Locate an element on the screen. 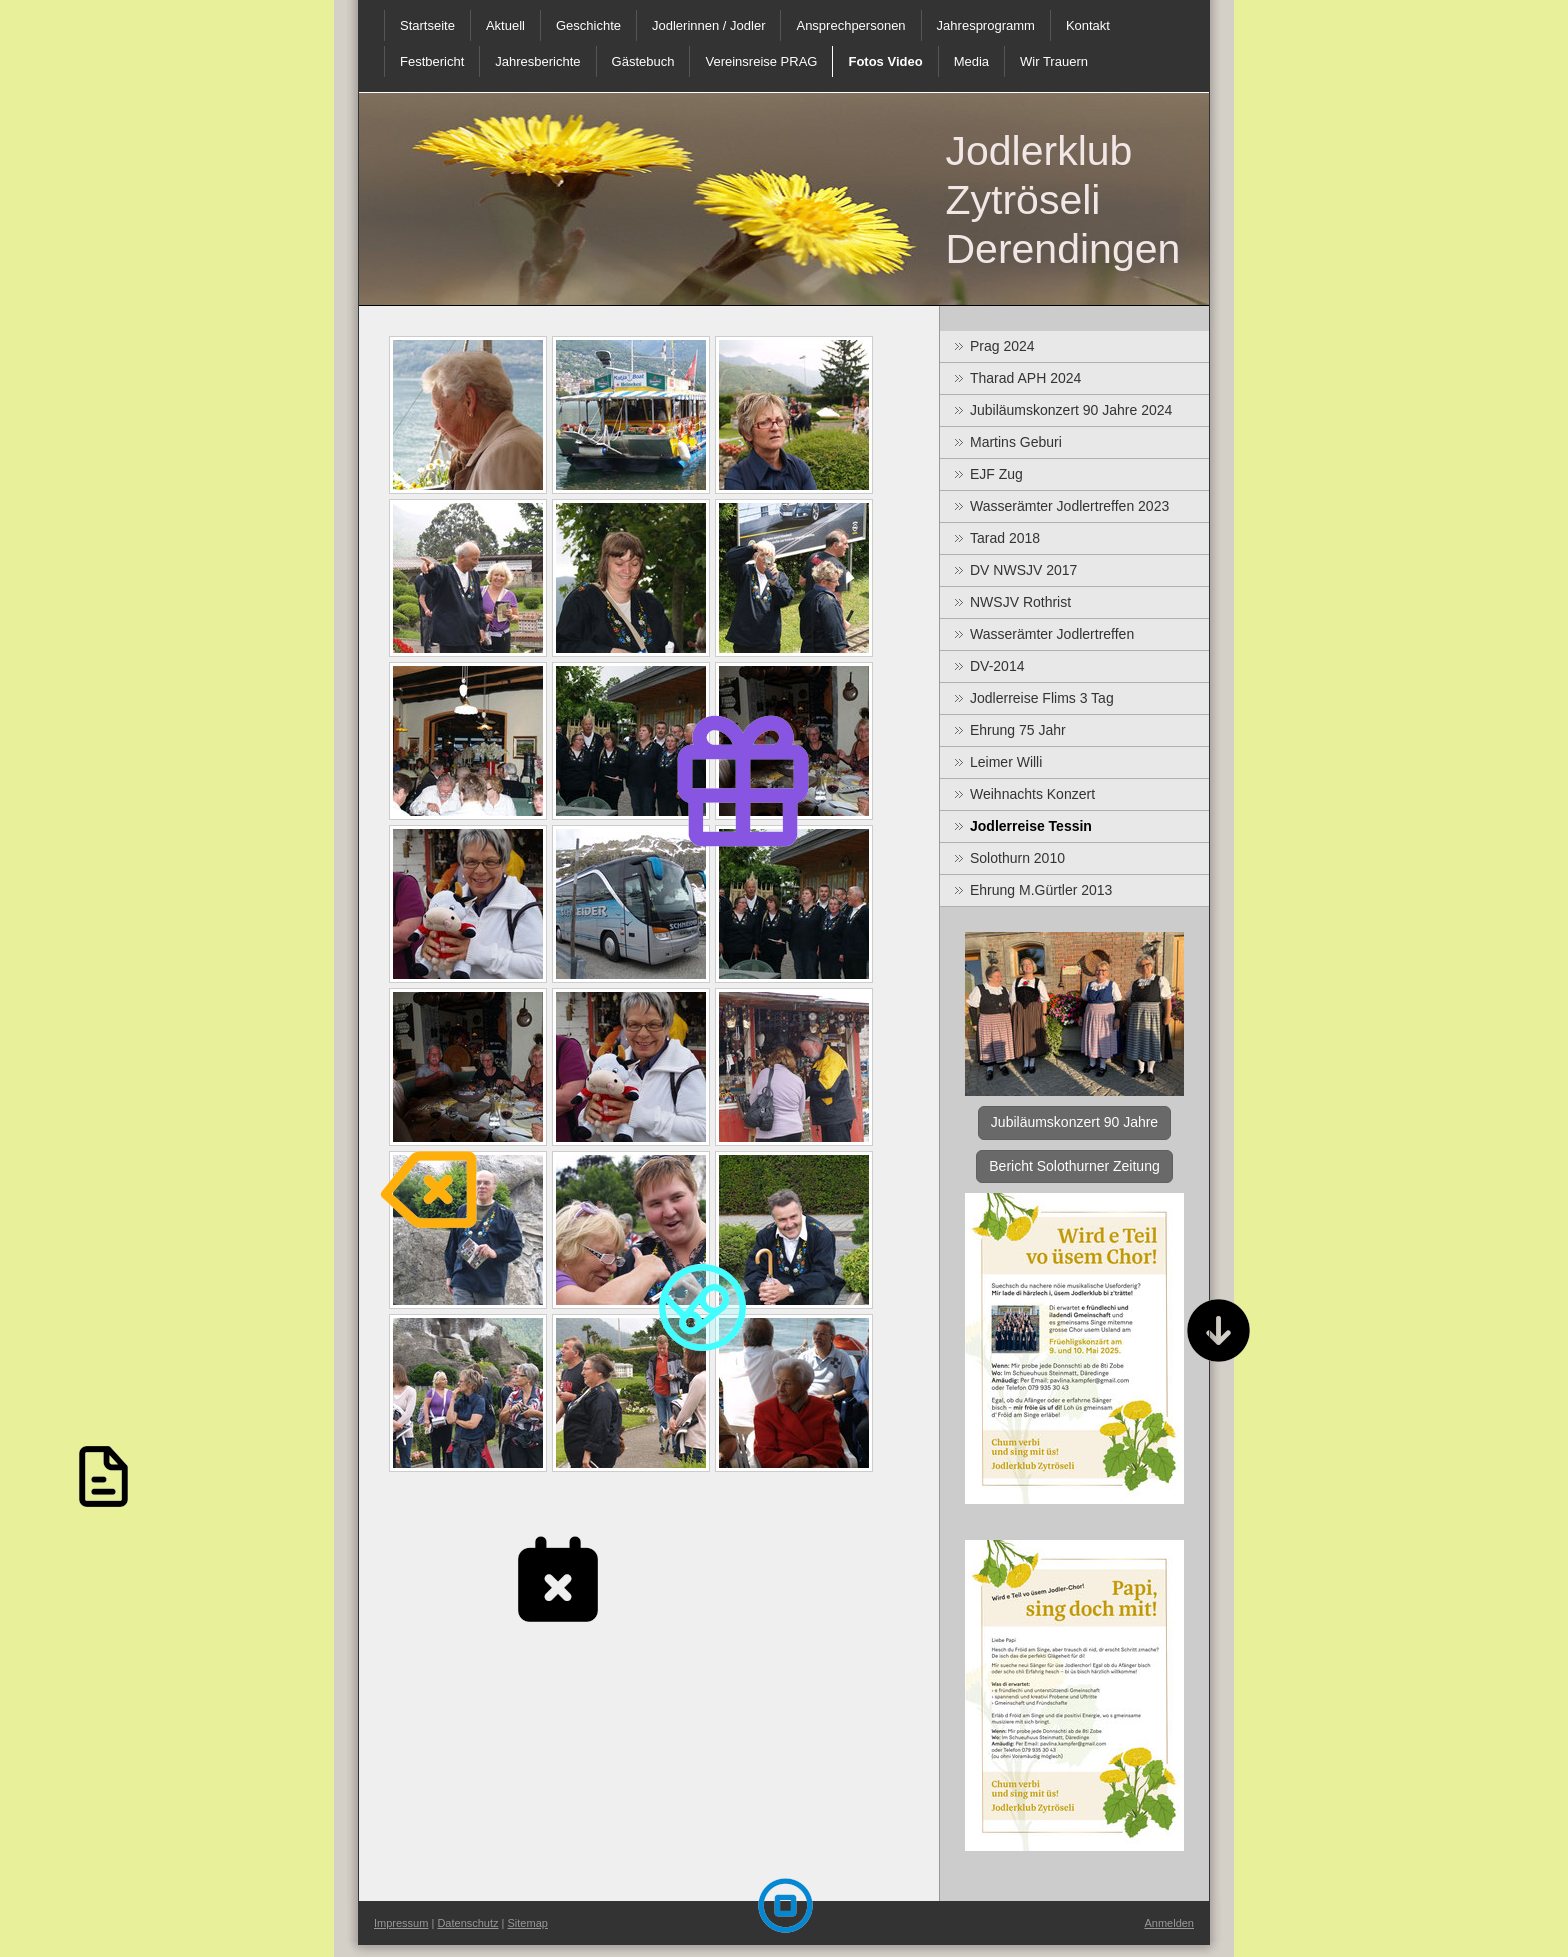 The height and width of the screenshot is (1957, 1568). stop media playback is located at coordinates (785, 1905).